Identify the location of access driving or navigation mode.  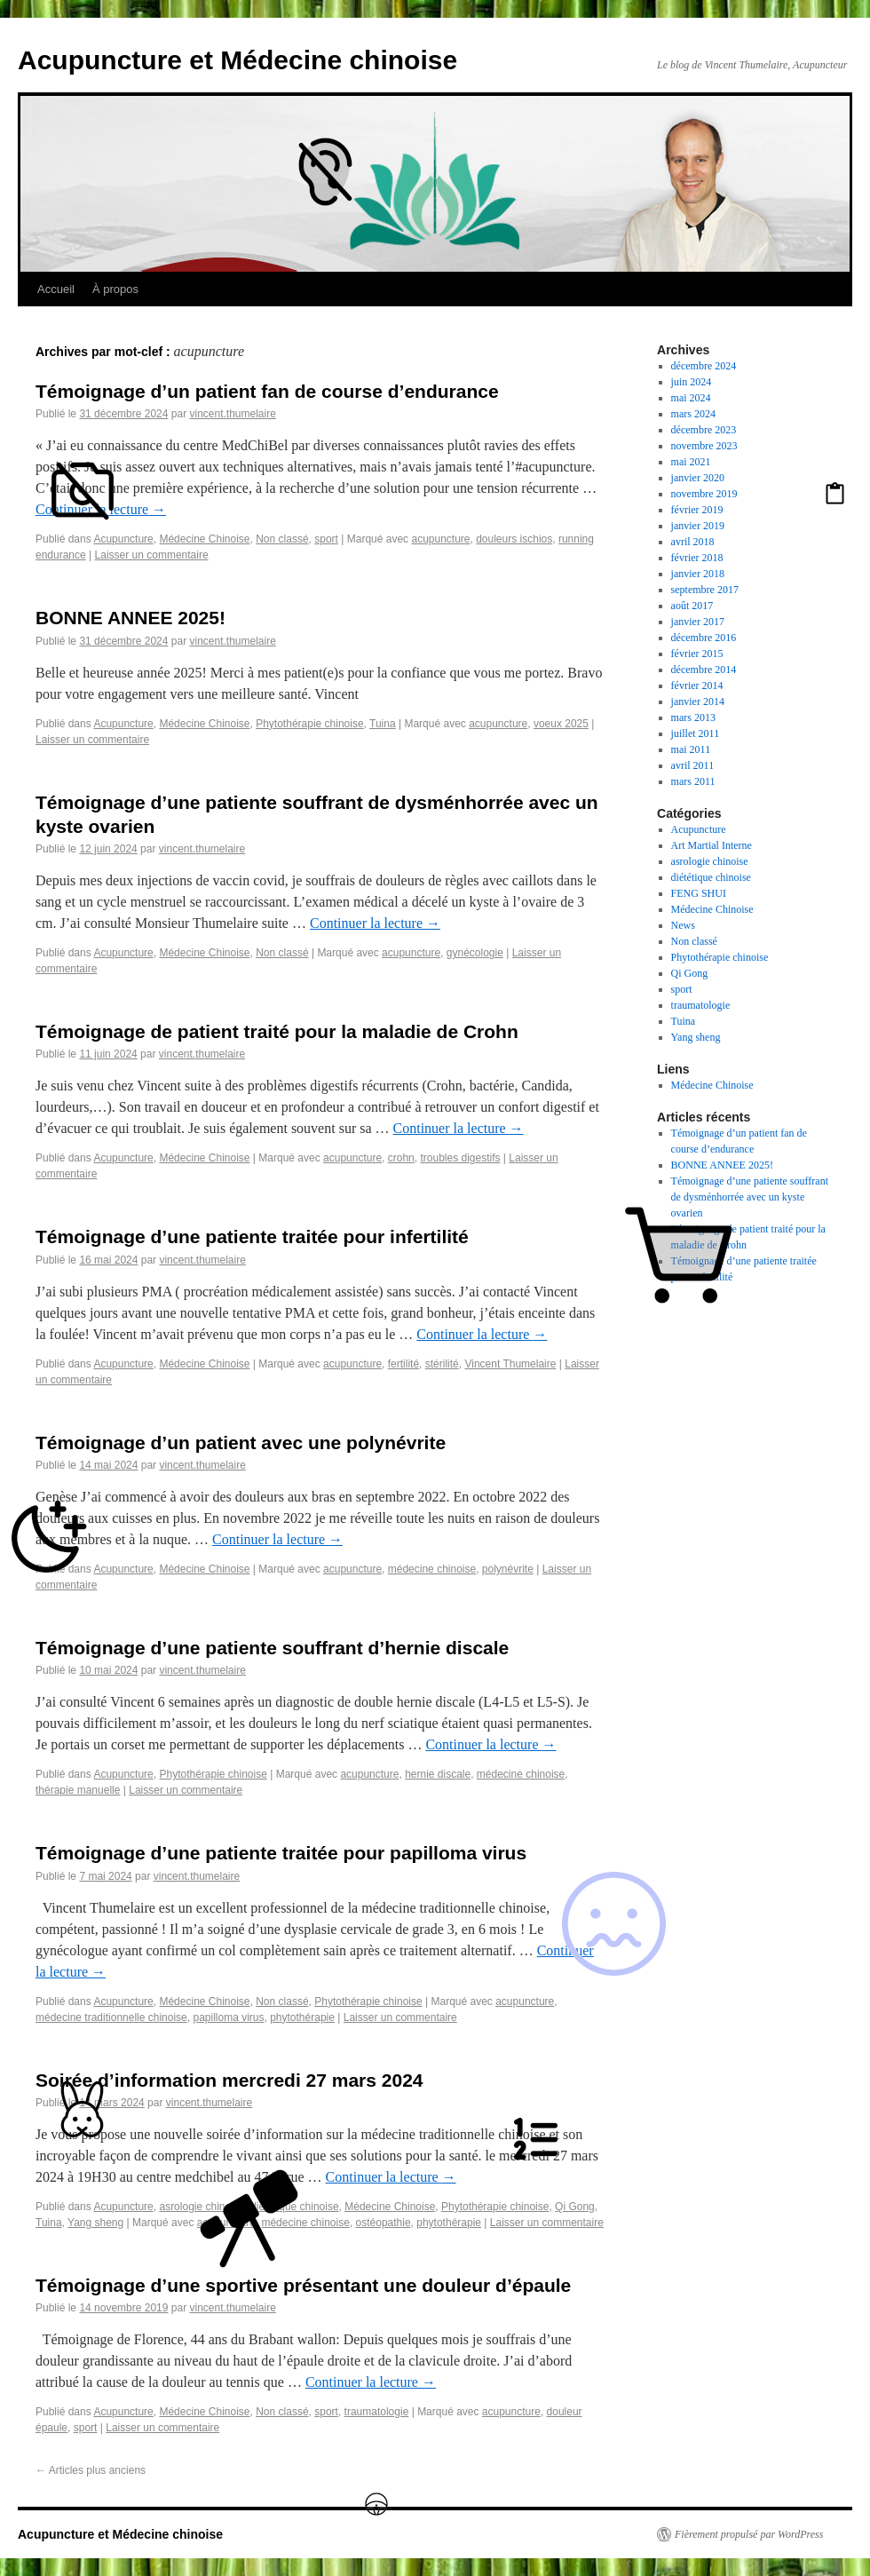
(376, 2504).